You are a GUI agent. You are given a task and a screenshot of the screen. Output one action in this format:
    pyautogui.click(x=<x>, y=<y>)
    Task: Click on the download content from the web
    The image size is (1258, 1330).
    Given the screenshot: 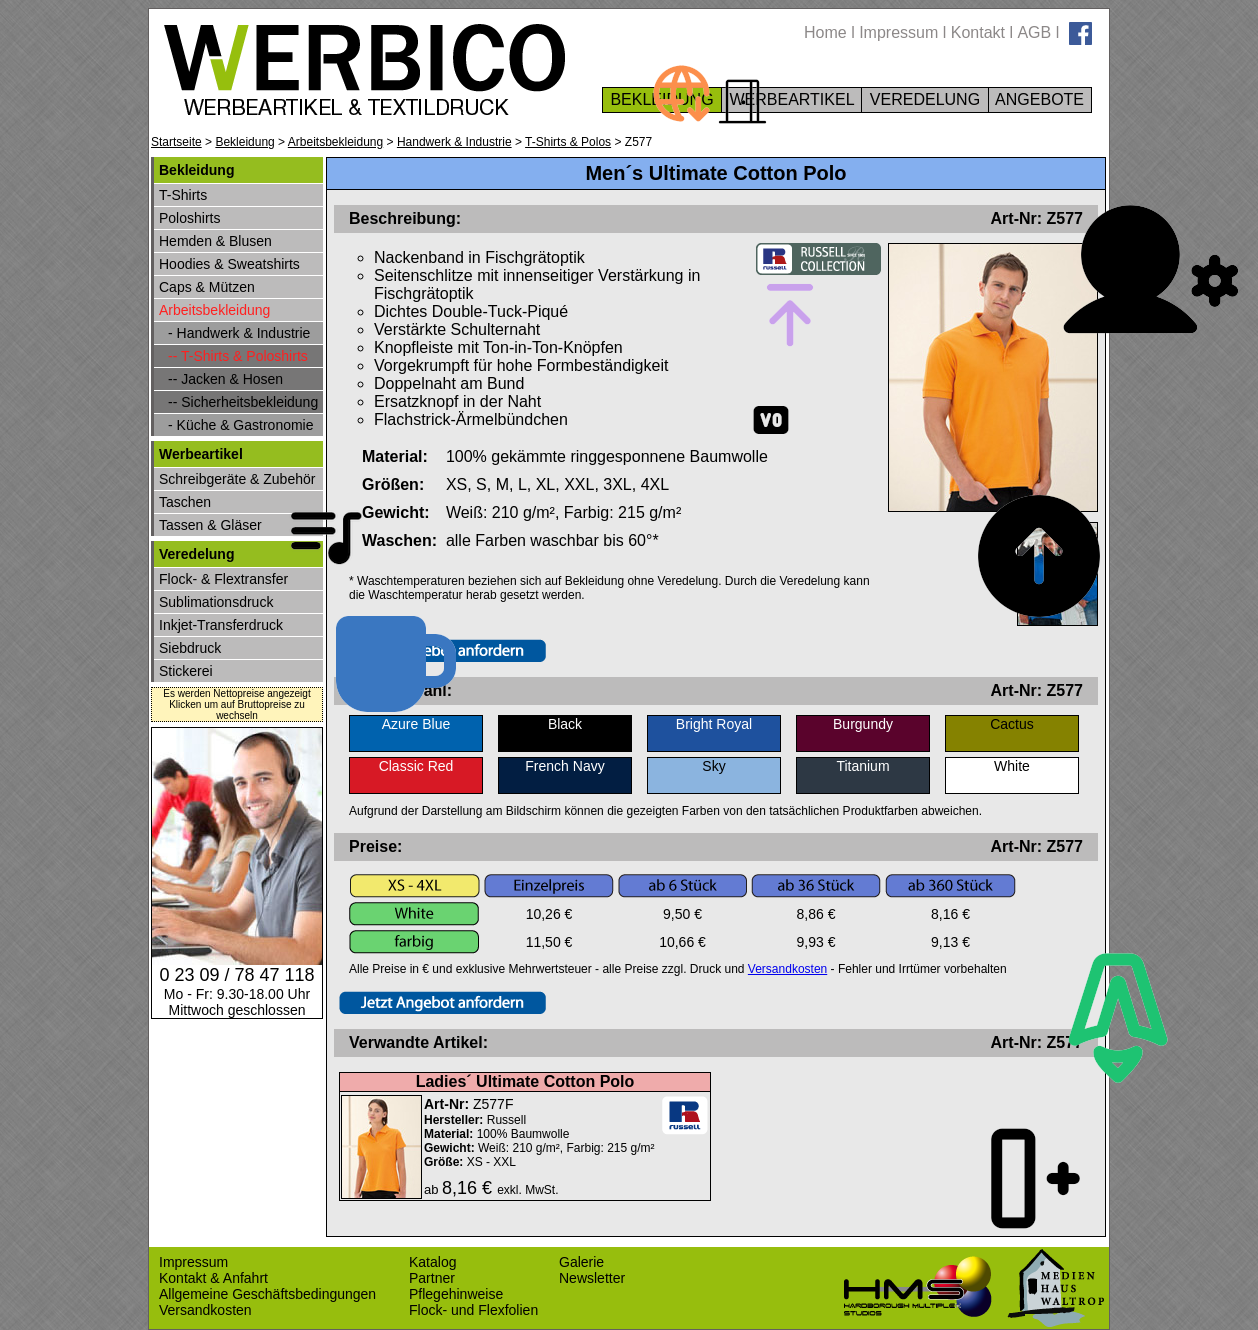 What is the action you would take?
    pyautogui.click(x=681, y=93)
    